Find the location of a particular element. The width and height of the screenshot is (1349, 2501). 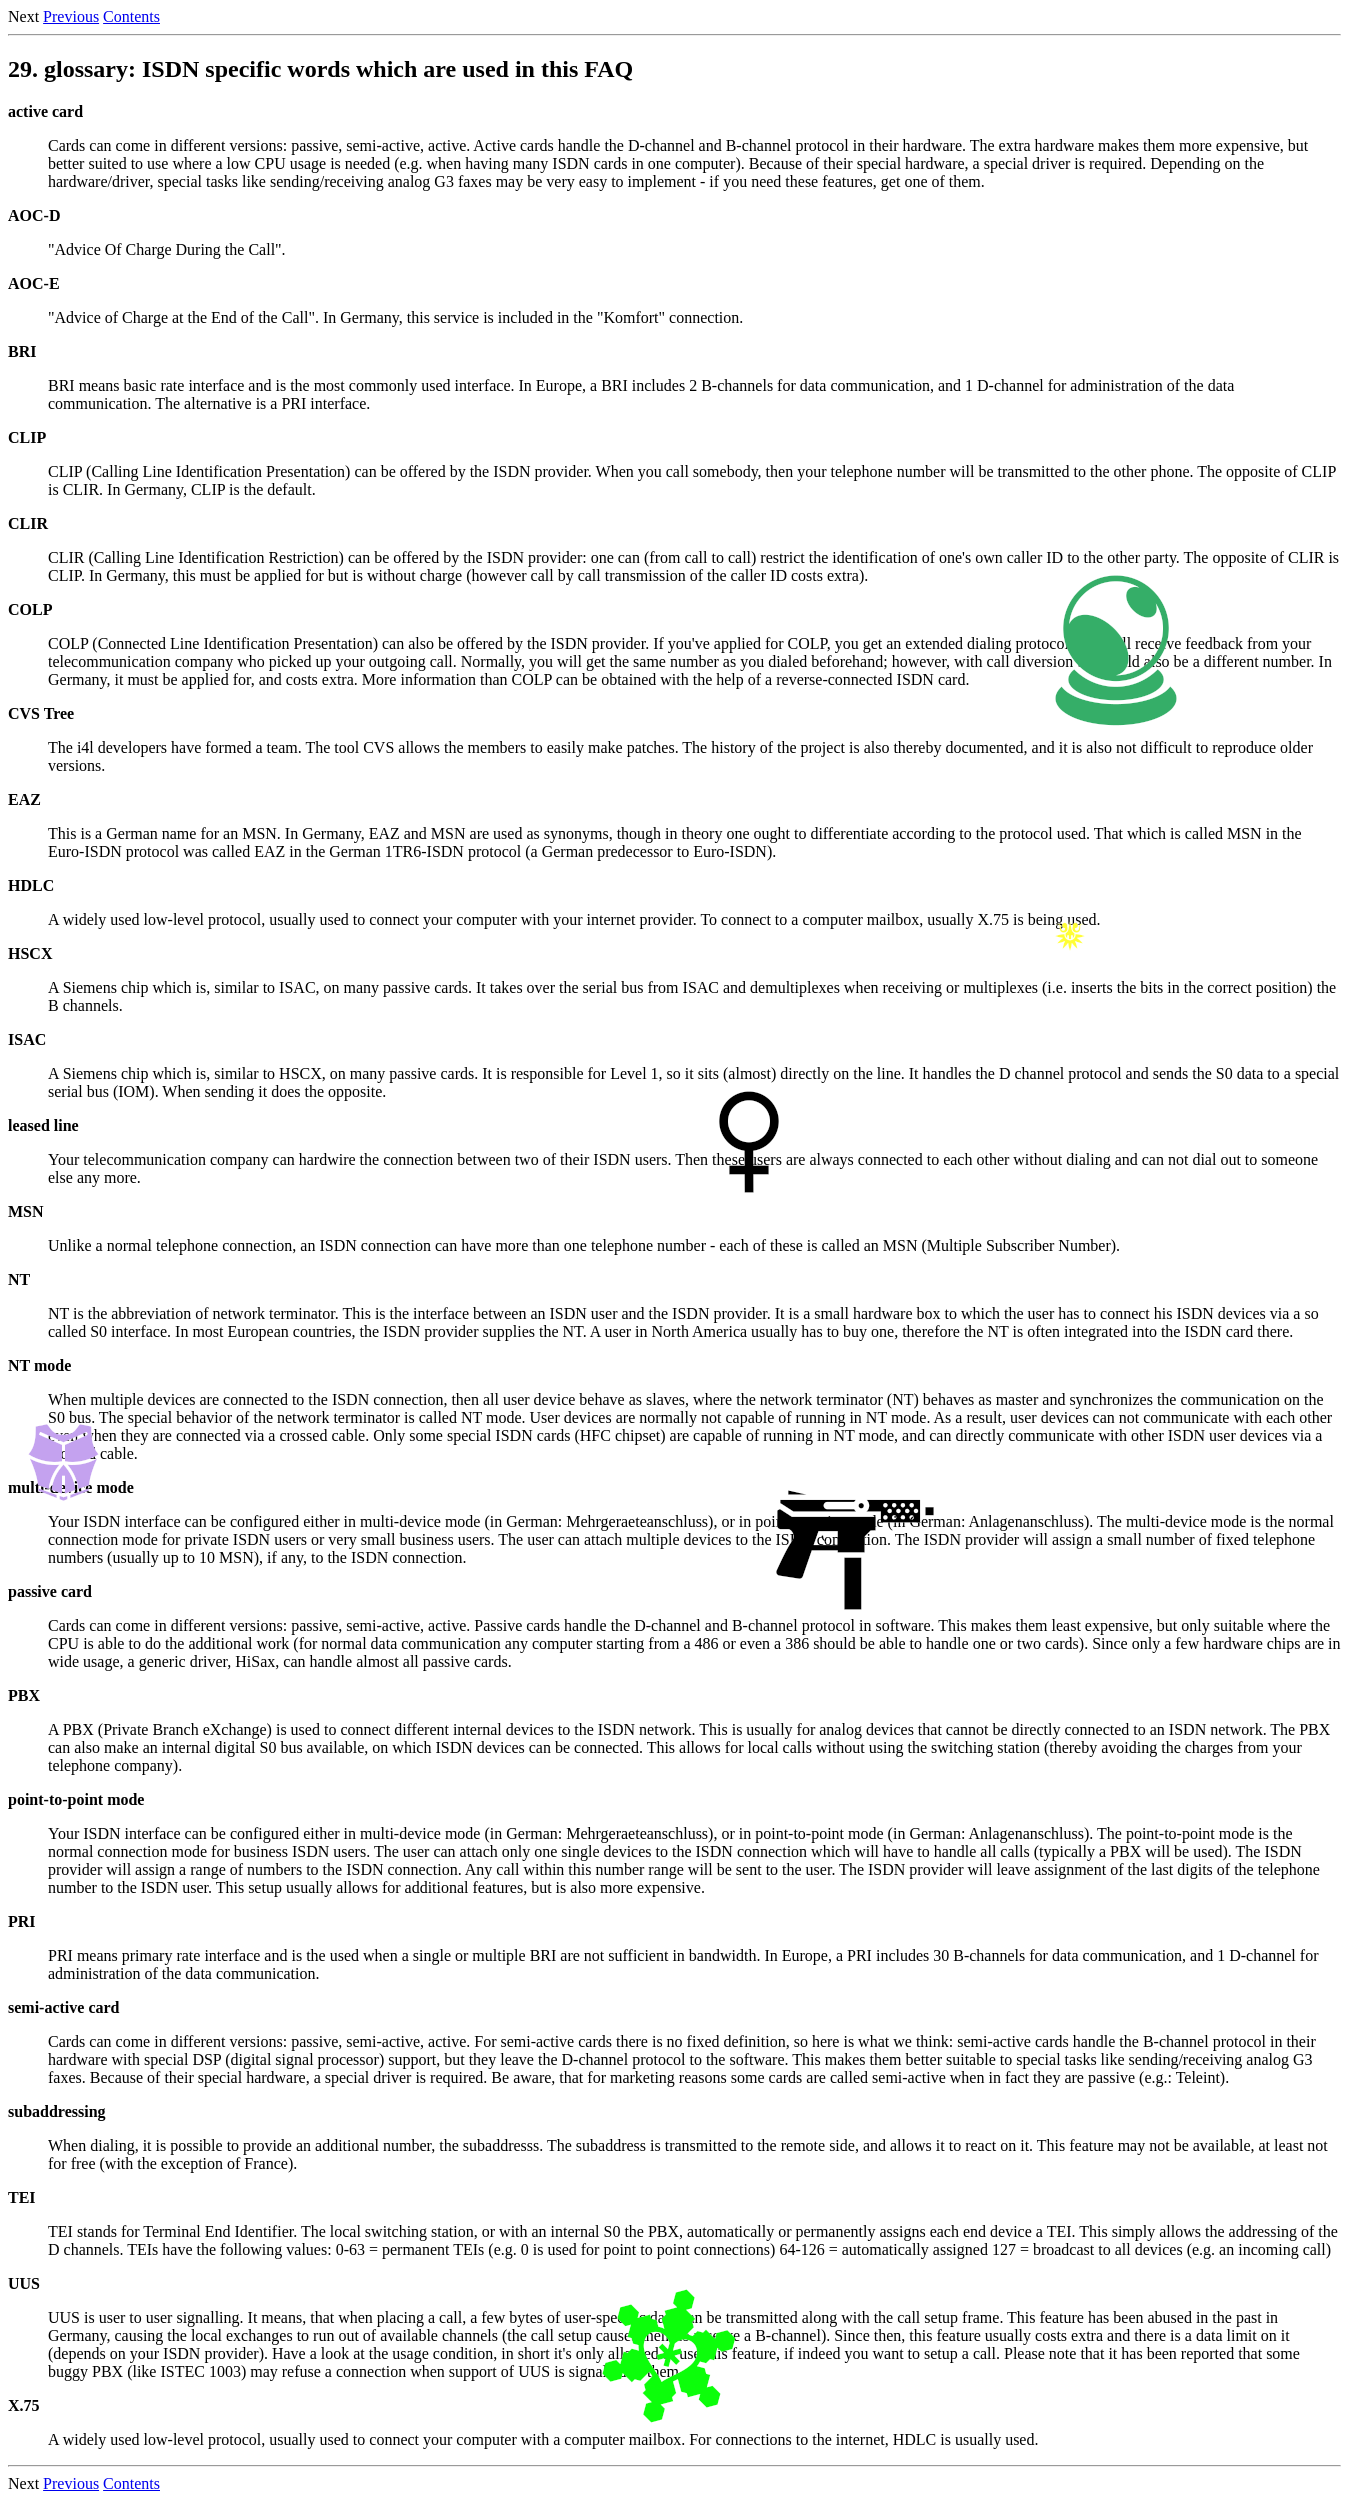

select tec-9 weapon in game inventory is located at coordinates (855, 1550).